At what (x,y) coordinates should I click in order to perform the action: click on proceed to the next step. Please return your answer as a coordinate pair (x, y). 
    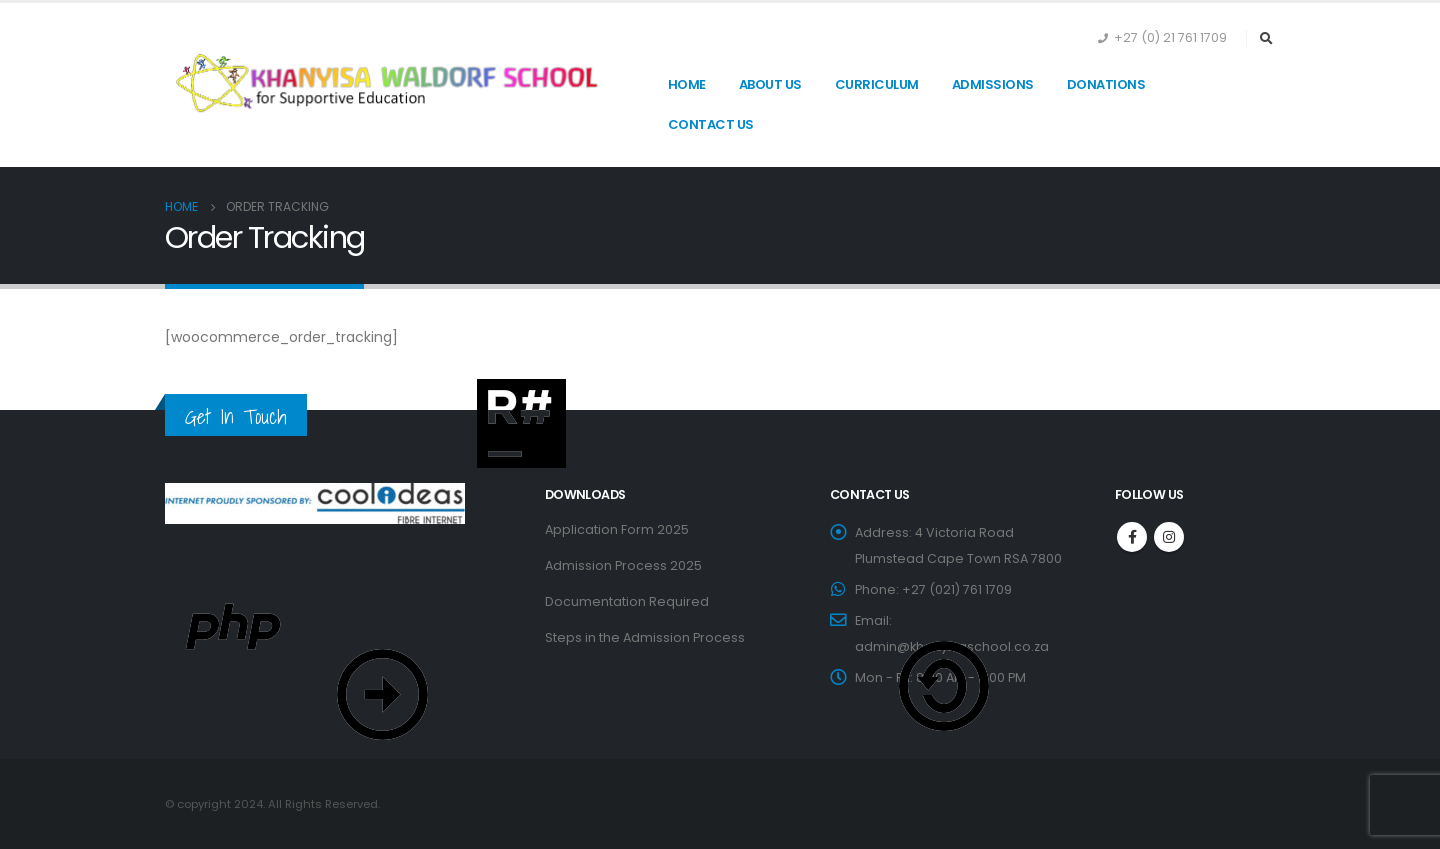
    Looking at the image, I should click on (382, 694).